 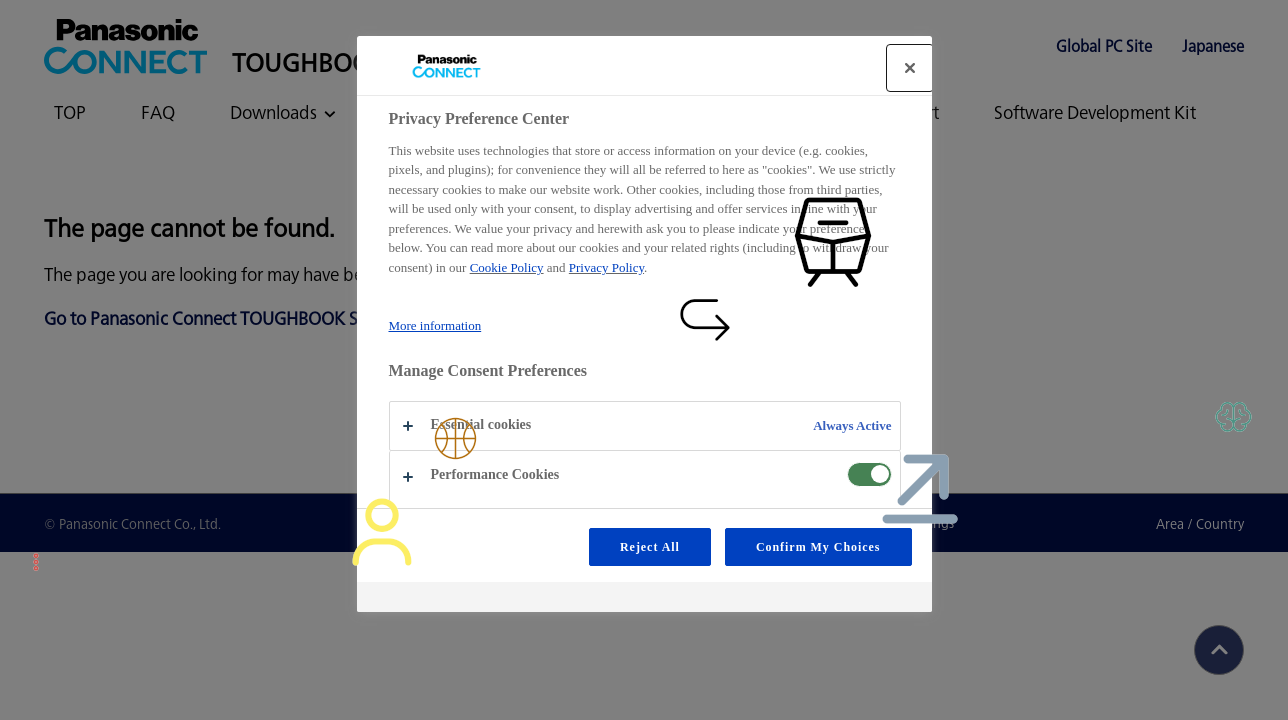 What do you see at coordinates (920, 486) in the screenshot?
I see `open link in new window or tab` at bounding box center [920, 486].